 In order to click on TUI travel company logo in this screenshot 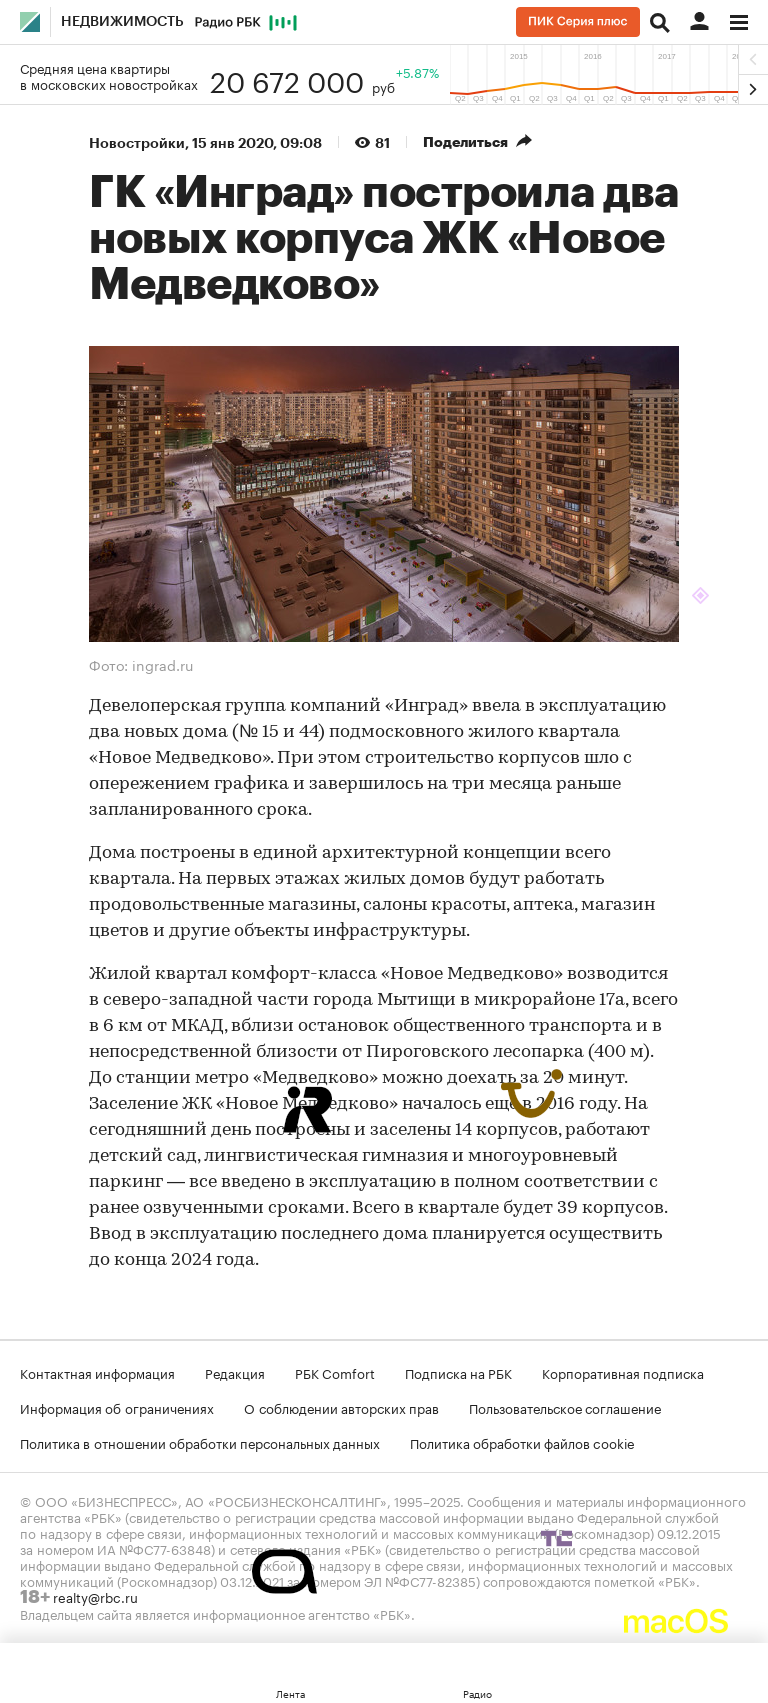, I will do `click(531, 1093)`.